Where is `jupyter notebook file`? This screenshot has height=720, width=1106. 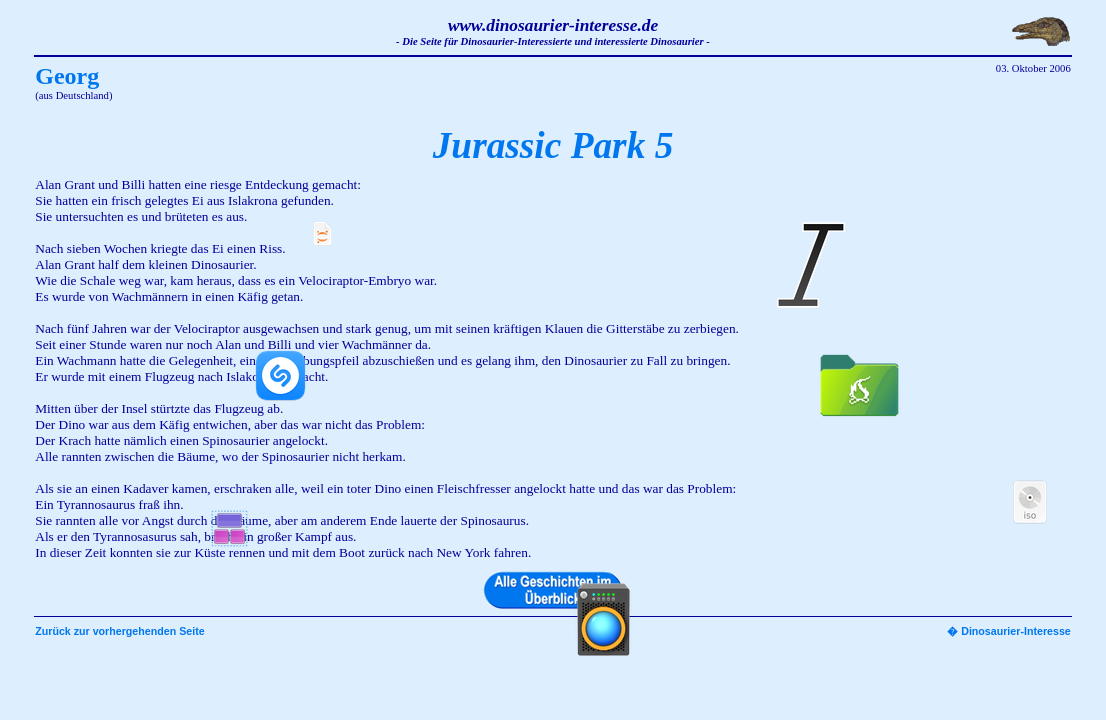 jupyter notebook file is located at coordinates (322, 233).